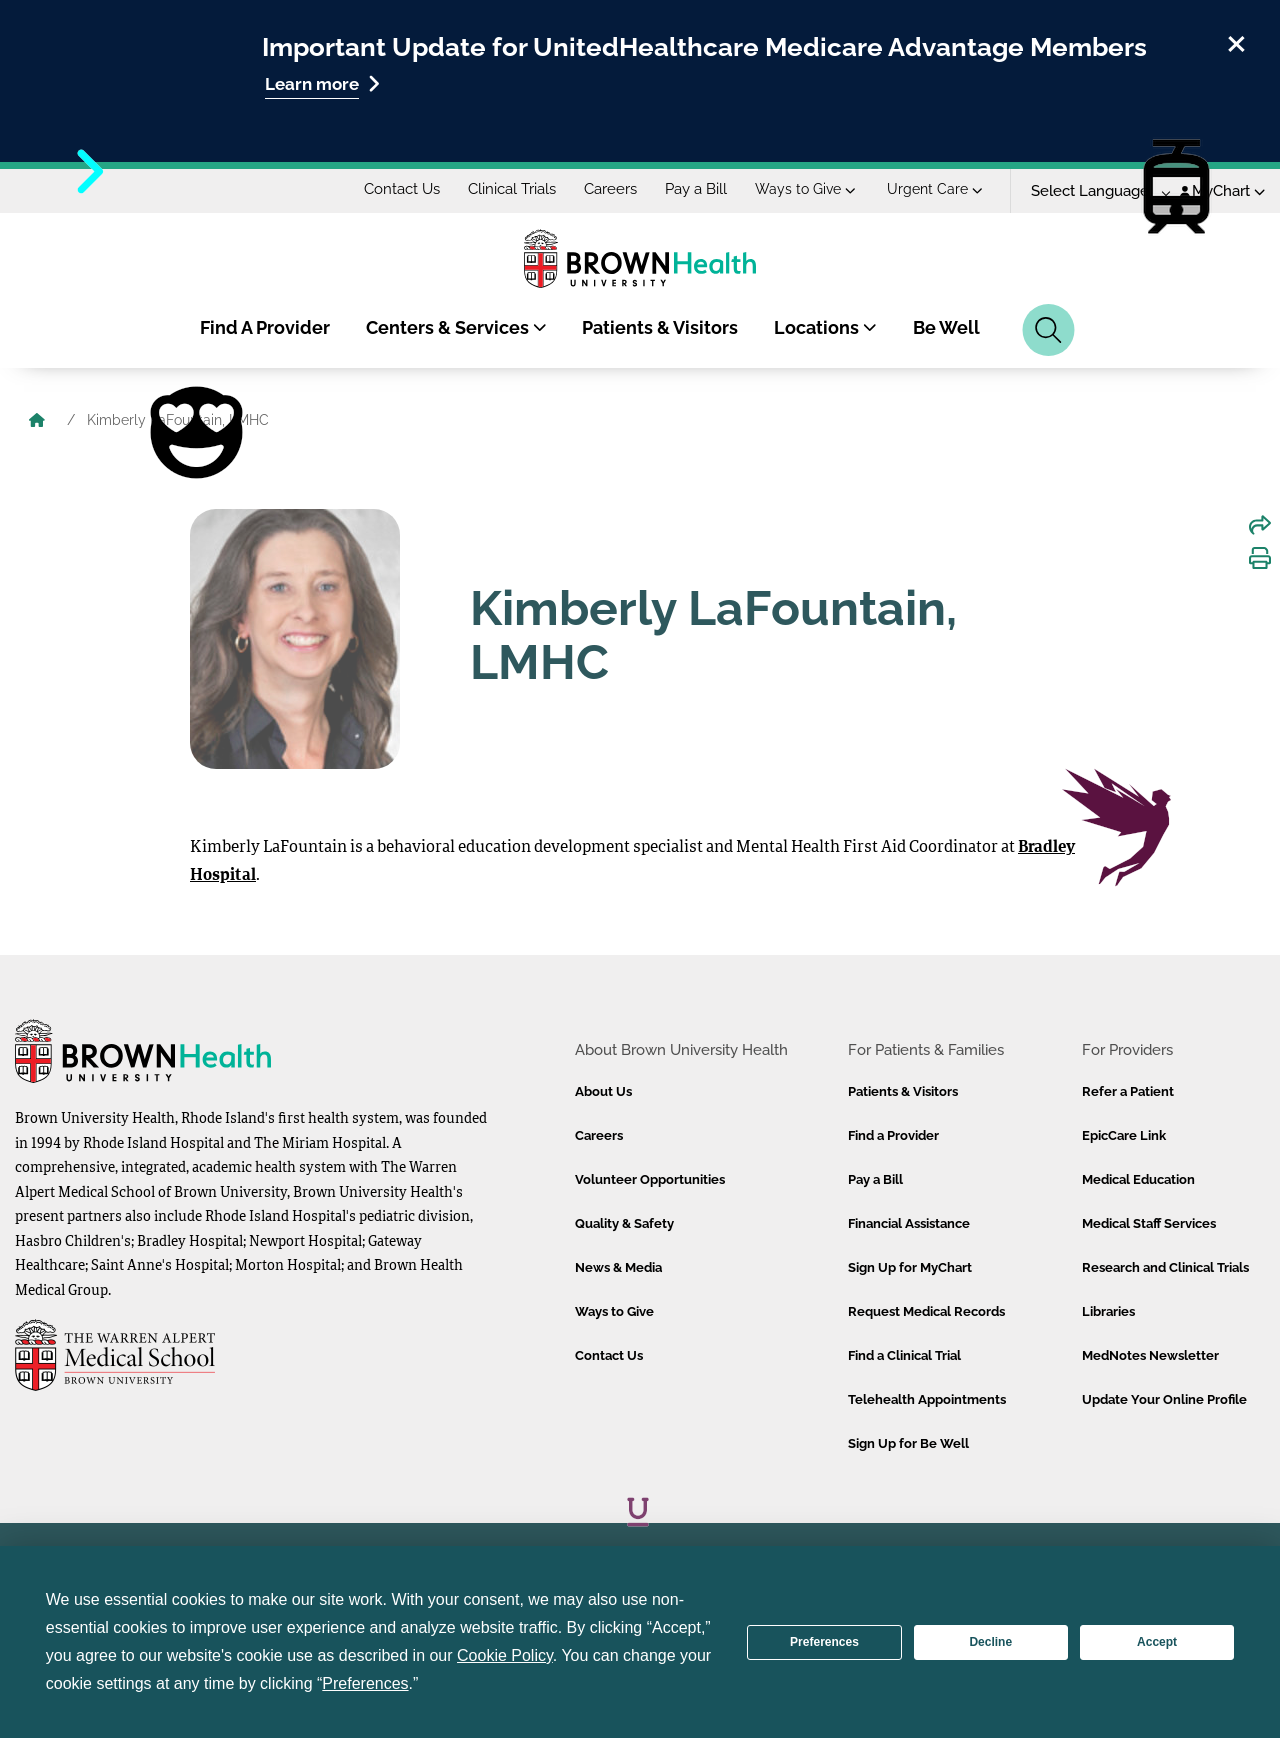 The image size is (1280, 1738). What do you see at coordinates (638, 1512) in the screenshot?
I see `apply underline formatting to selected text` at bounding box center [638, 1512].